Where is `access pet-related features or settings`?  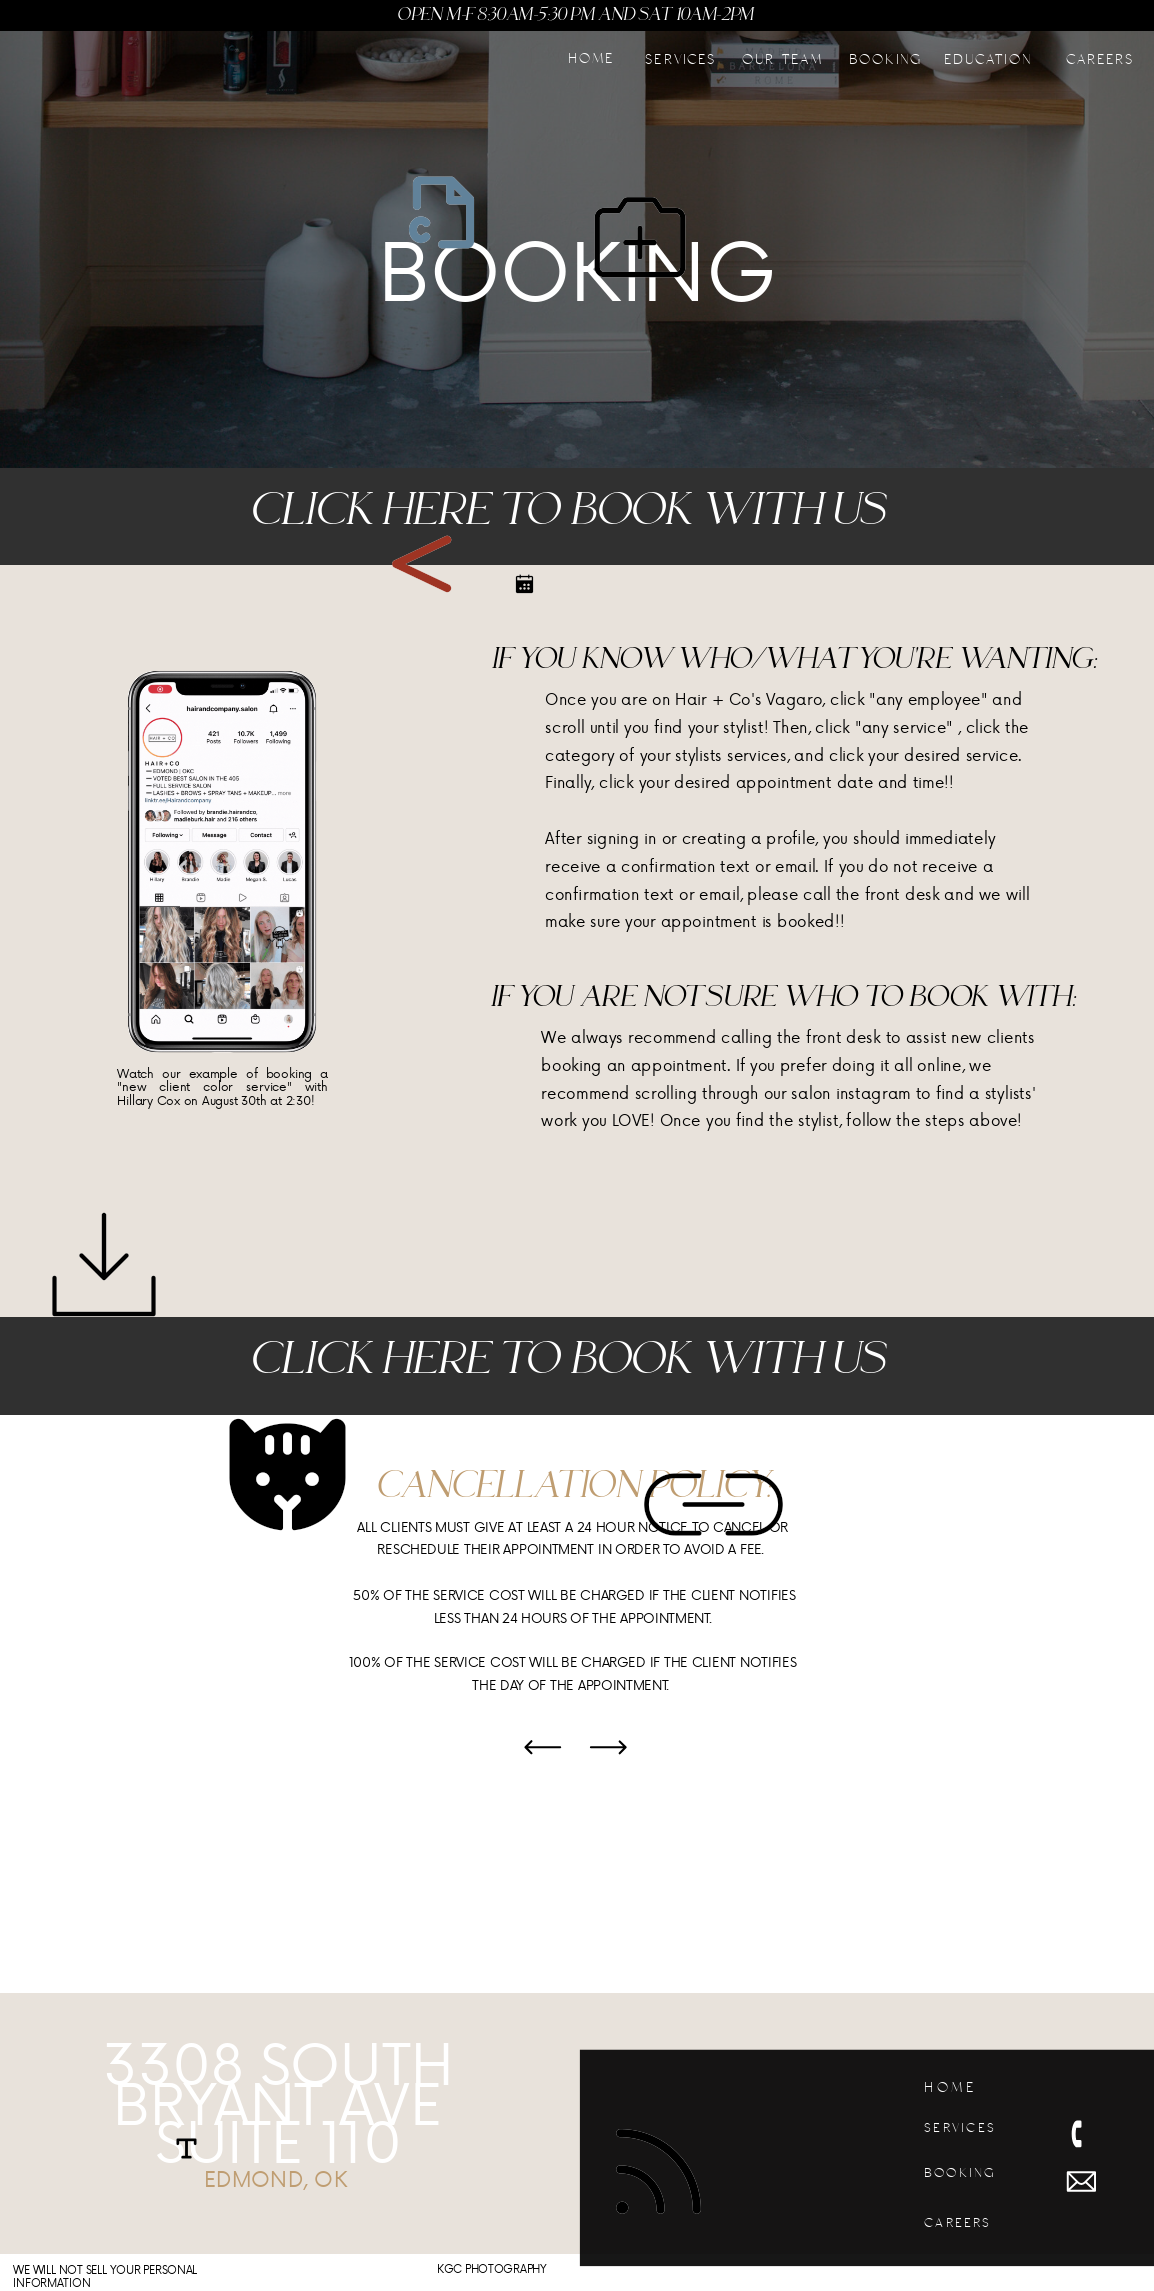
access pet-related features or settings is located at coordinates (287, 1472).